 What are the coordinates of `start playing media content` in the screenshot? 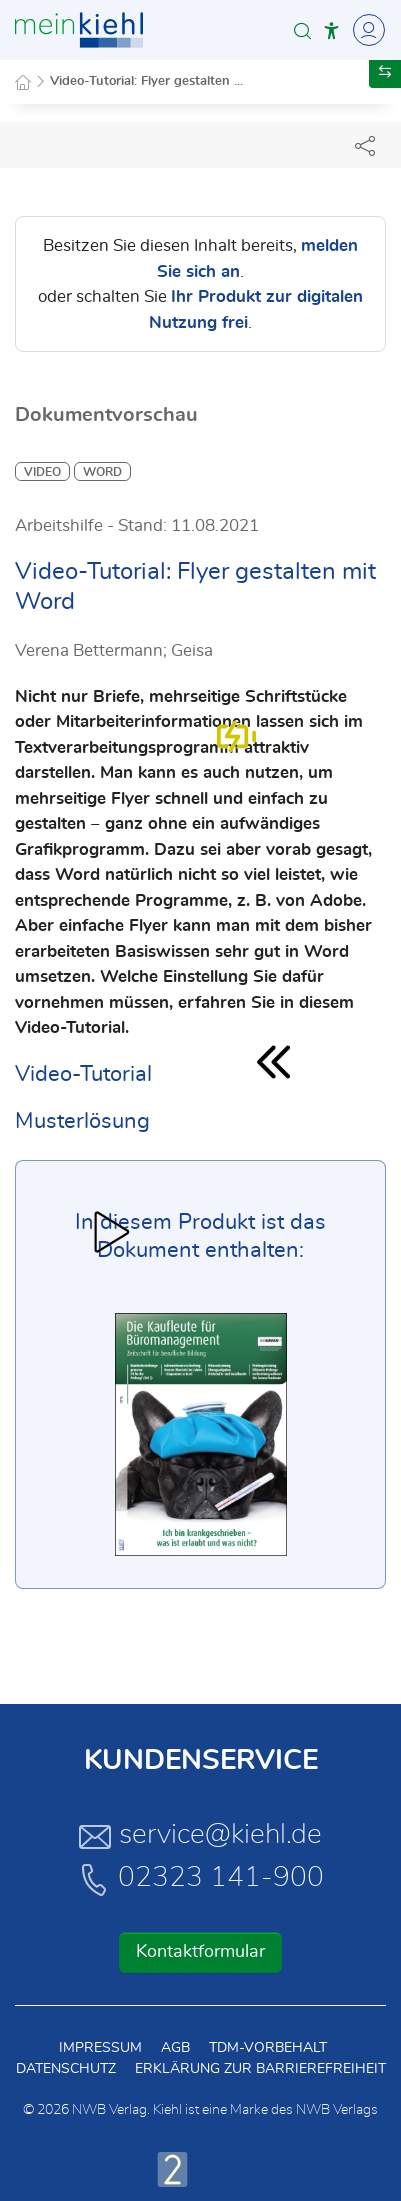 It's located at (107, 1232).